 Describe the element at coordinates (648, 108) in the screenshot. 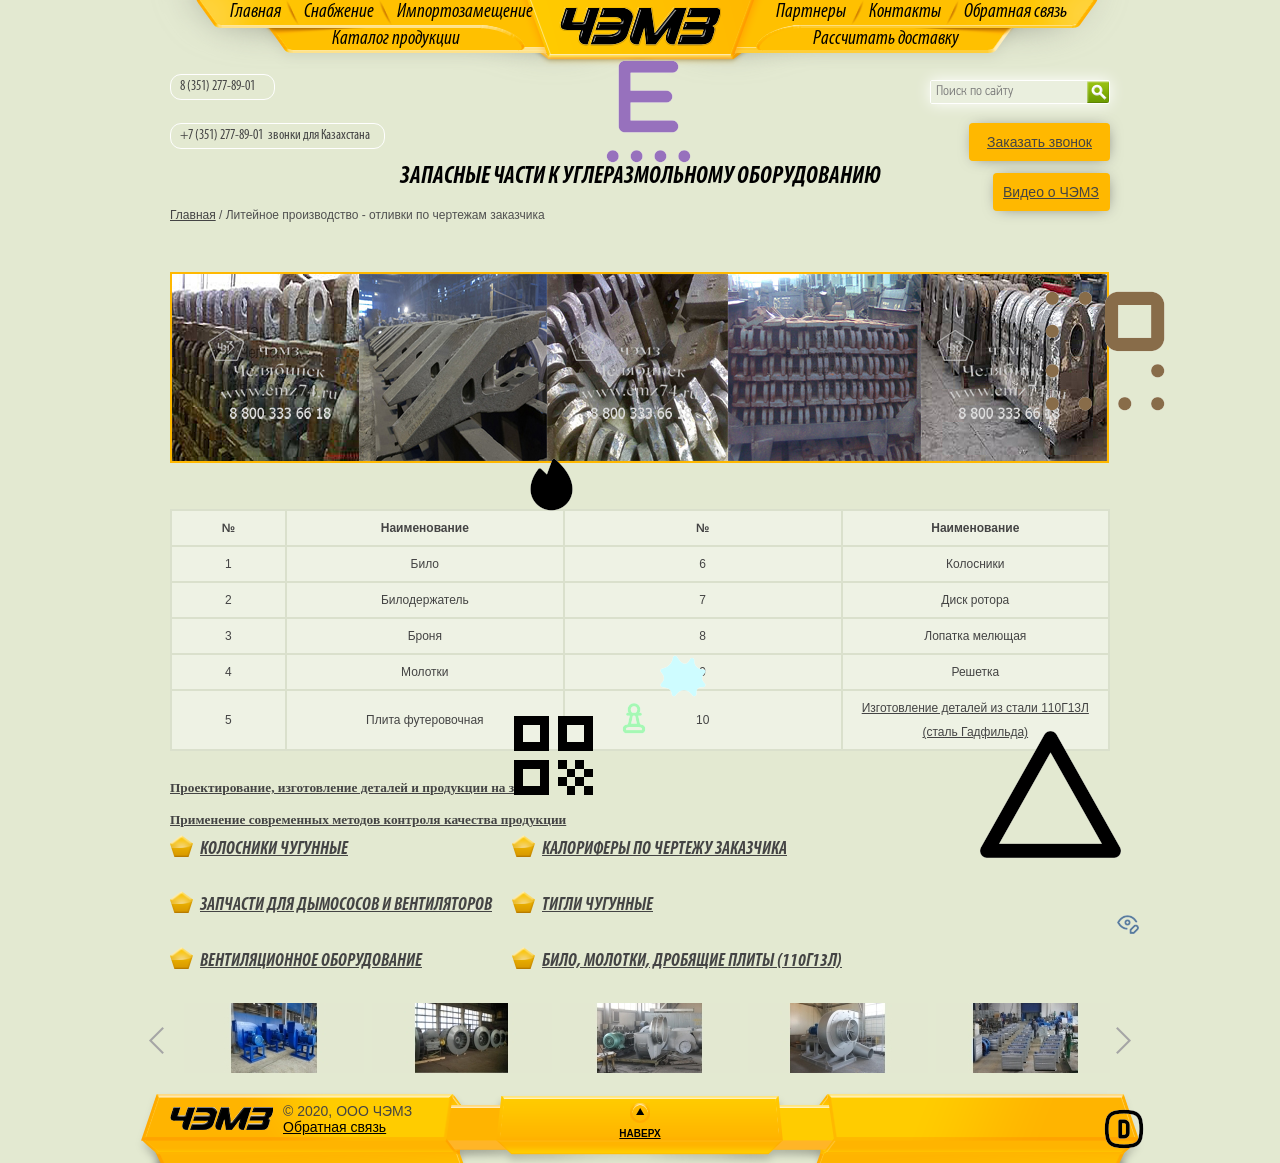

I see `apply text emphasis or bold formatting` at that location.